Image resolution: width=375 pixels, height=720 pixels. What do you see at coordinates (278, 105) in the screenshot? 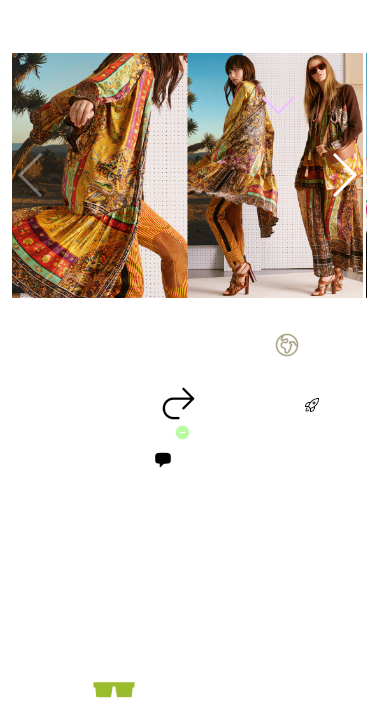
I see `expand a dropdown menu or section` at bounding box center [278, 105].